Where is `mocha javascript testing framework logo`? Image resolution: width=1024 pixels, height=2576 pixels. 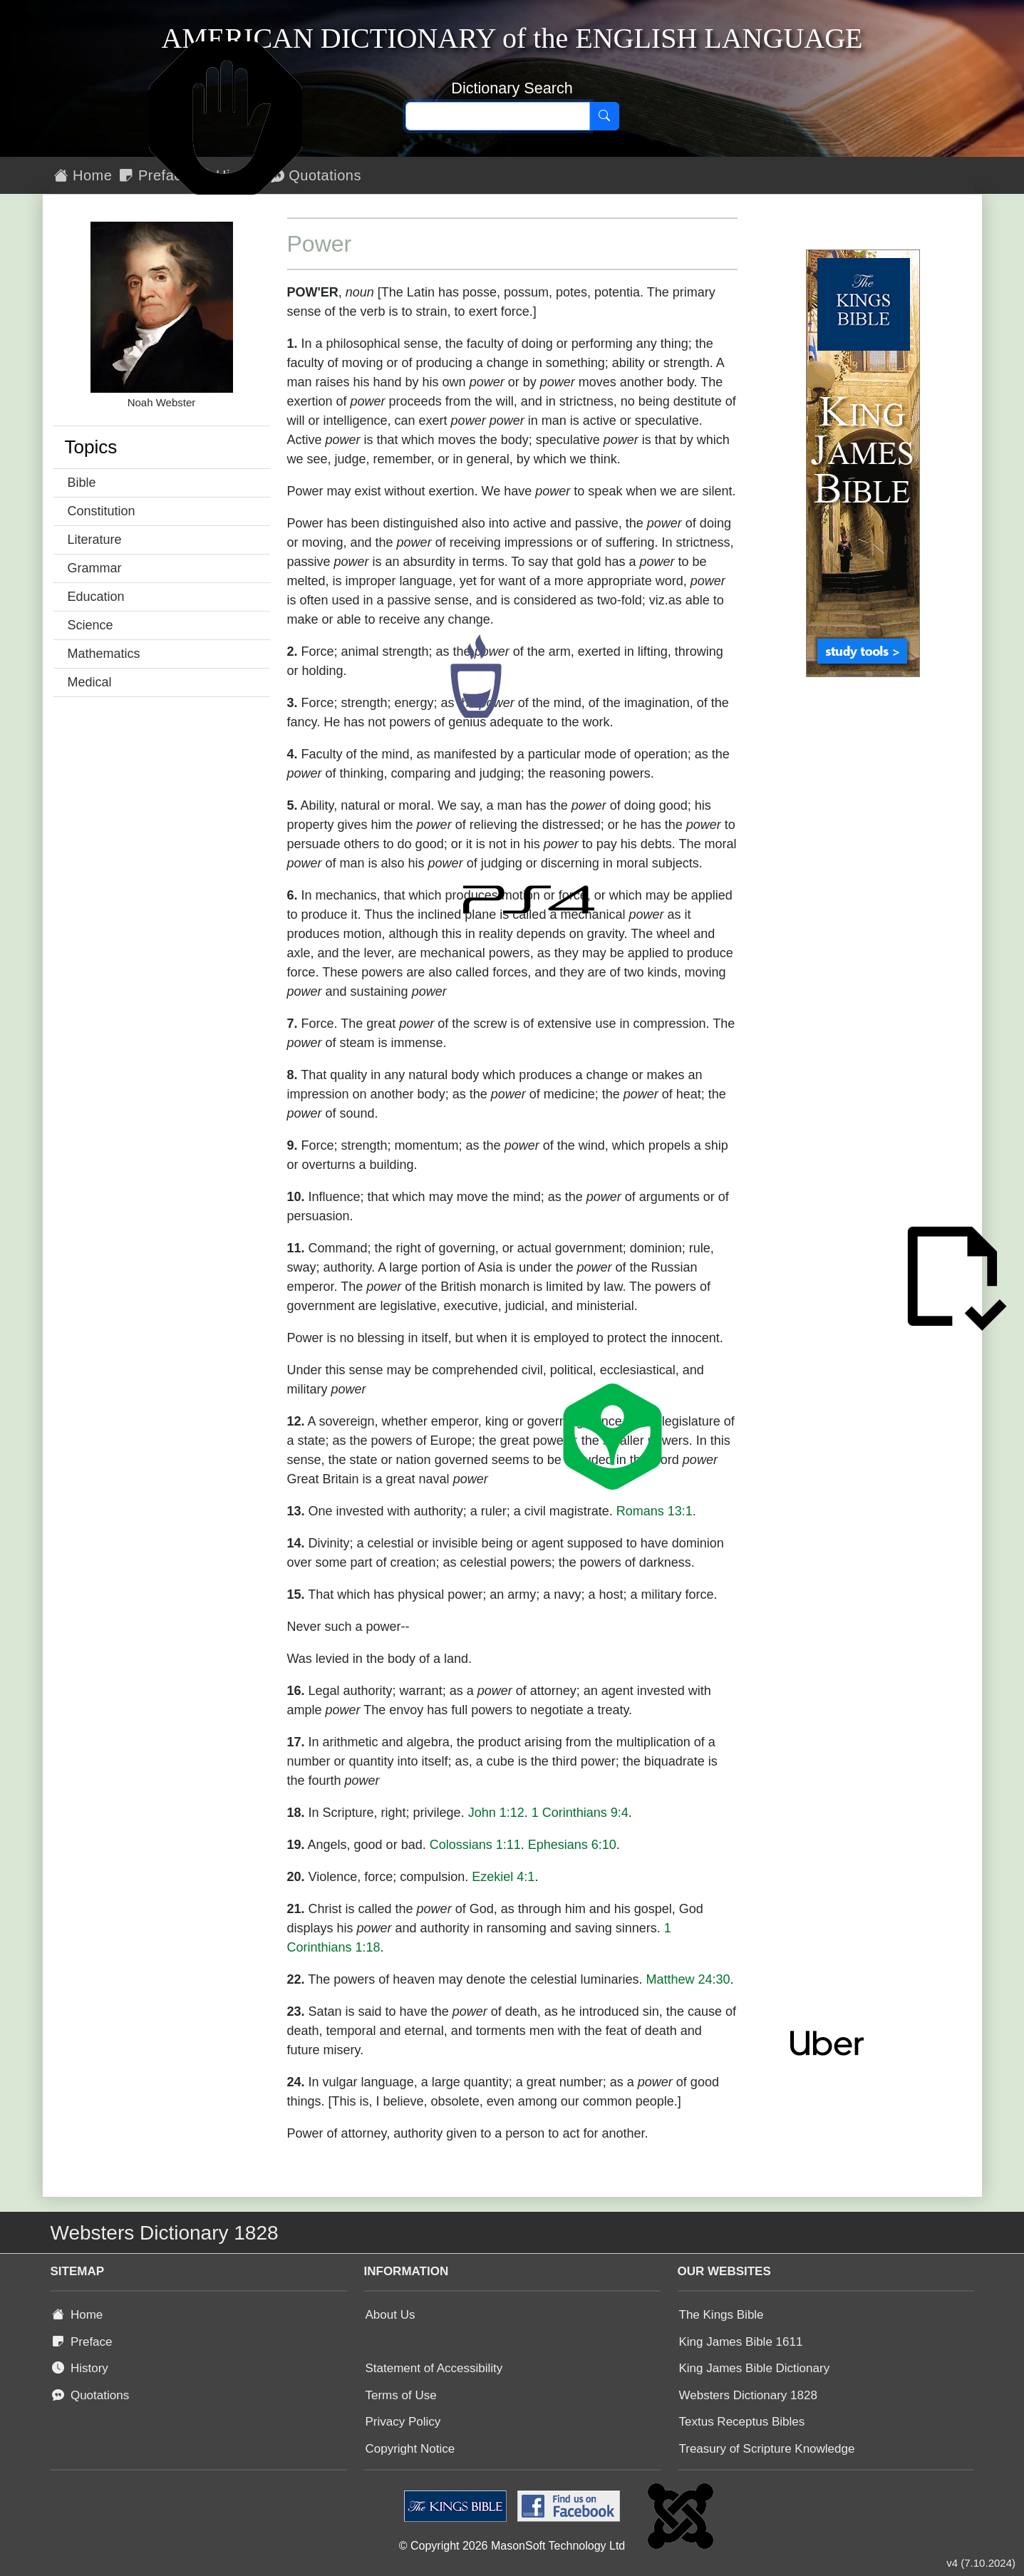
mocha javascript testing framework logo is located at coordinates (476, 676).